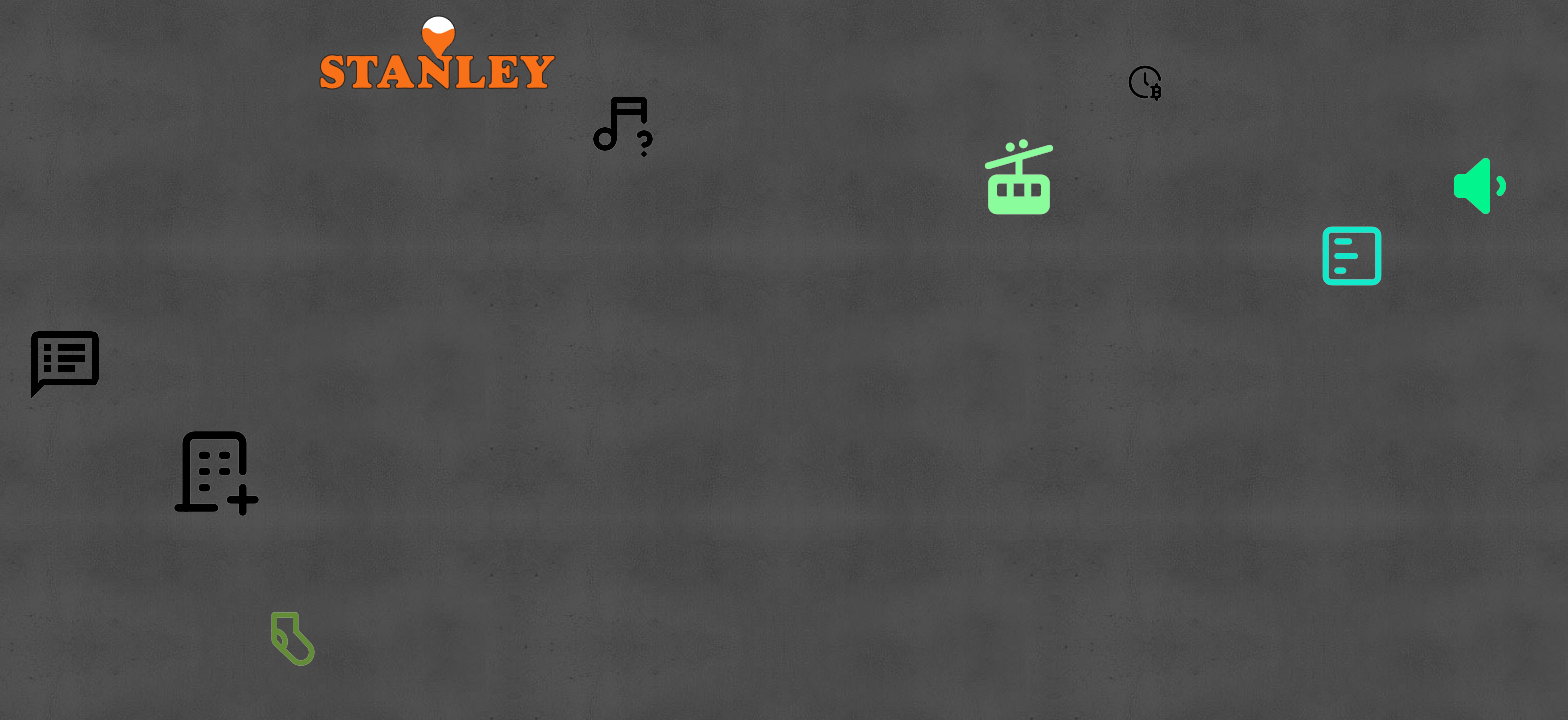 Image resolution: width=1568 pixels, height=720 pixels. Describe the element at coordinates (1019, 179) in the screenshot. I see `view tram or cable car transit options` at that location.